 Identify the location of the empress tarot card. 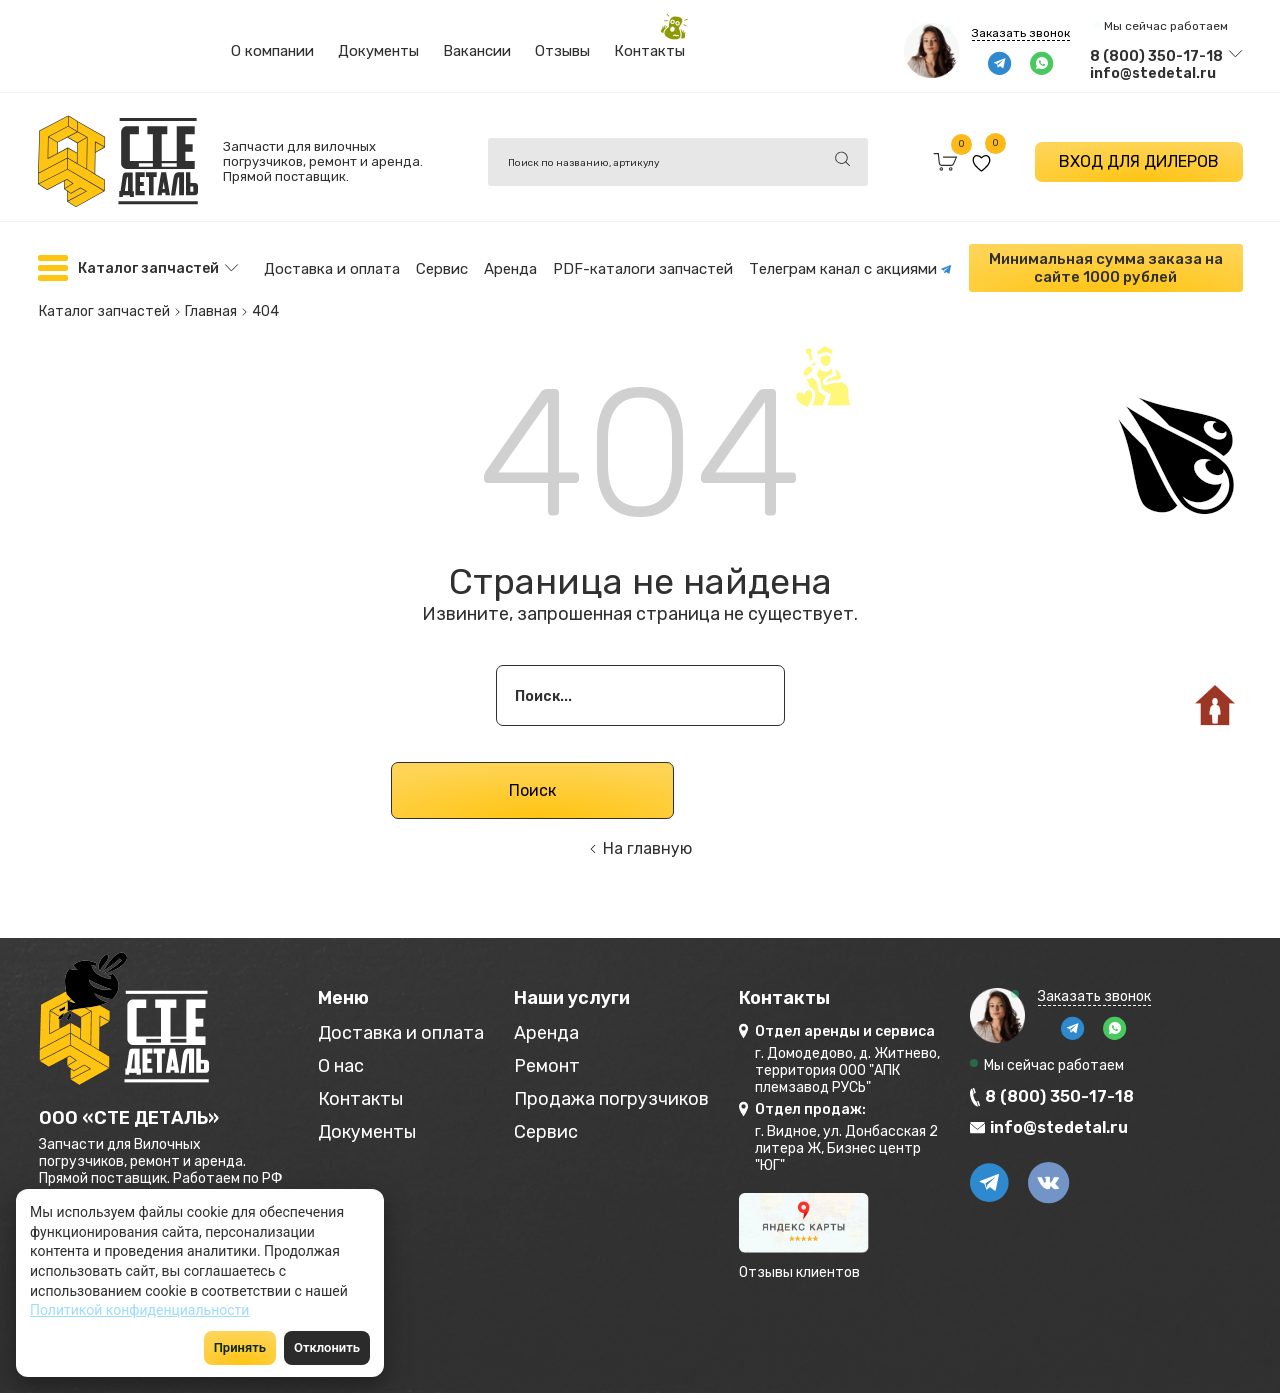
(824, 375).